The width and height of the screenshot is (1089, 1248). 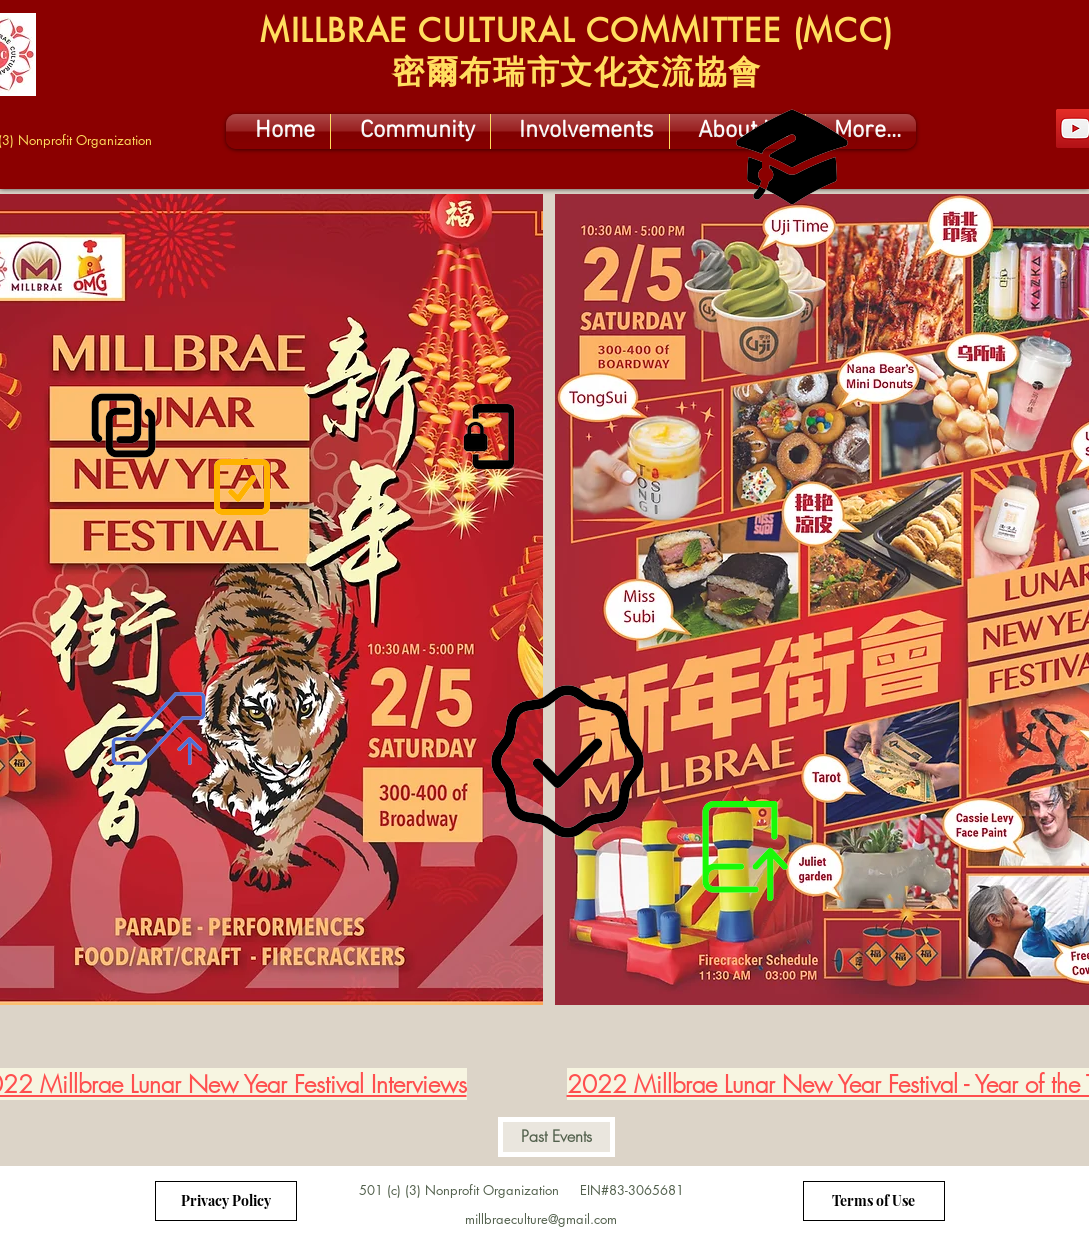 I want to click on indicates escalator going up, so click(x=158, y=728).